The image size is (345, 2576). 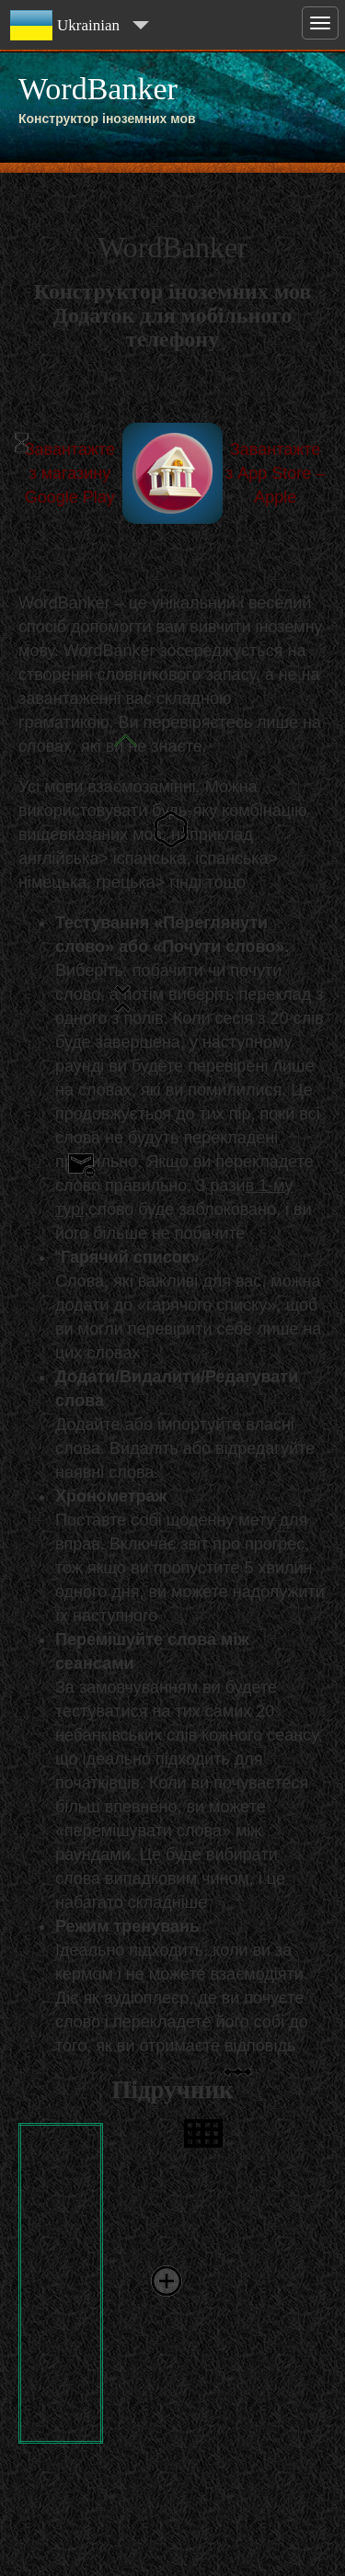 What do you see at coordinates (170, 829) in the screenshot?
I see `link to Cake social media platform` at bounding box center [170, 829].